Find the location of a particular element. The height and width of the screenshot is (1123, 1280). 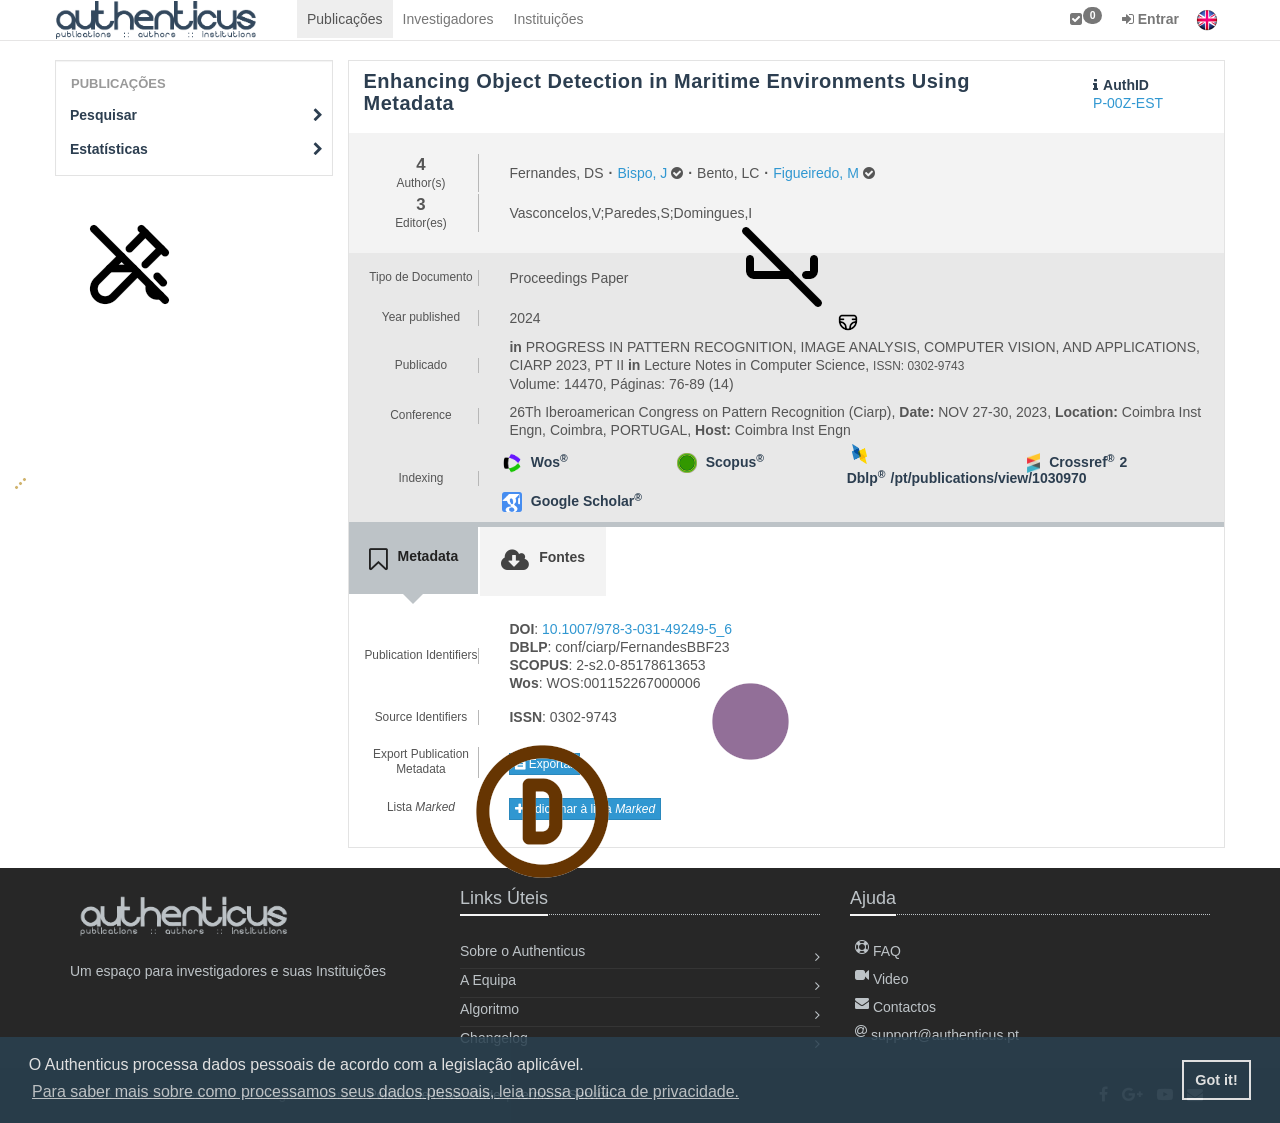

indicates a "D" grade or rating is located at coordinates (542, 811).